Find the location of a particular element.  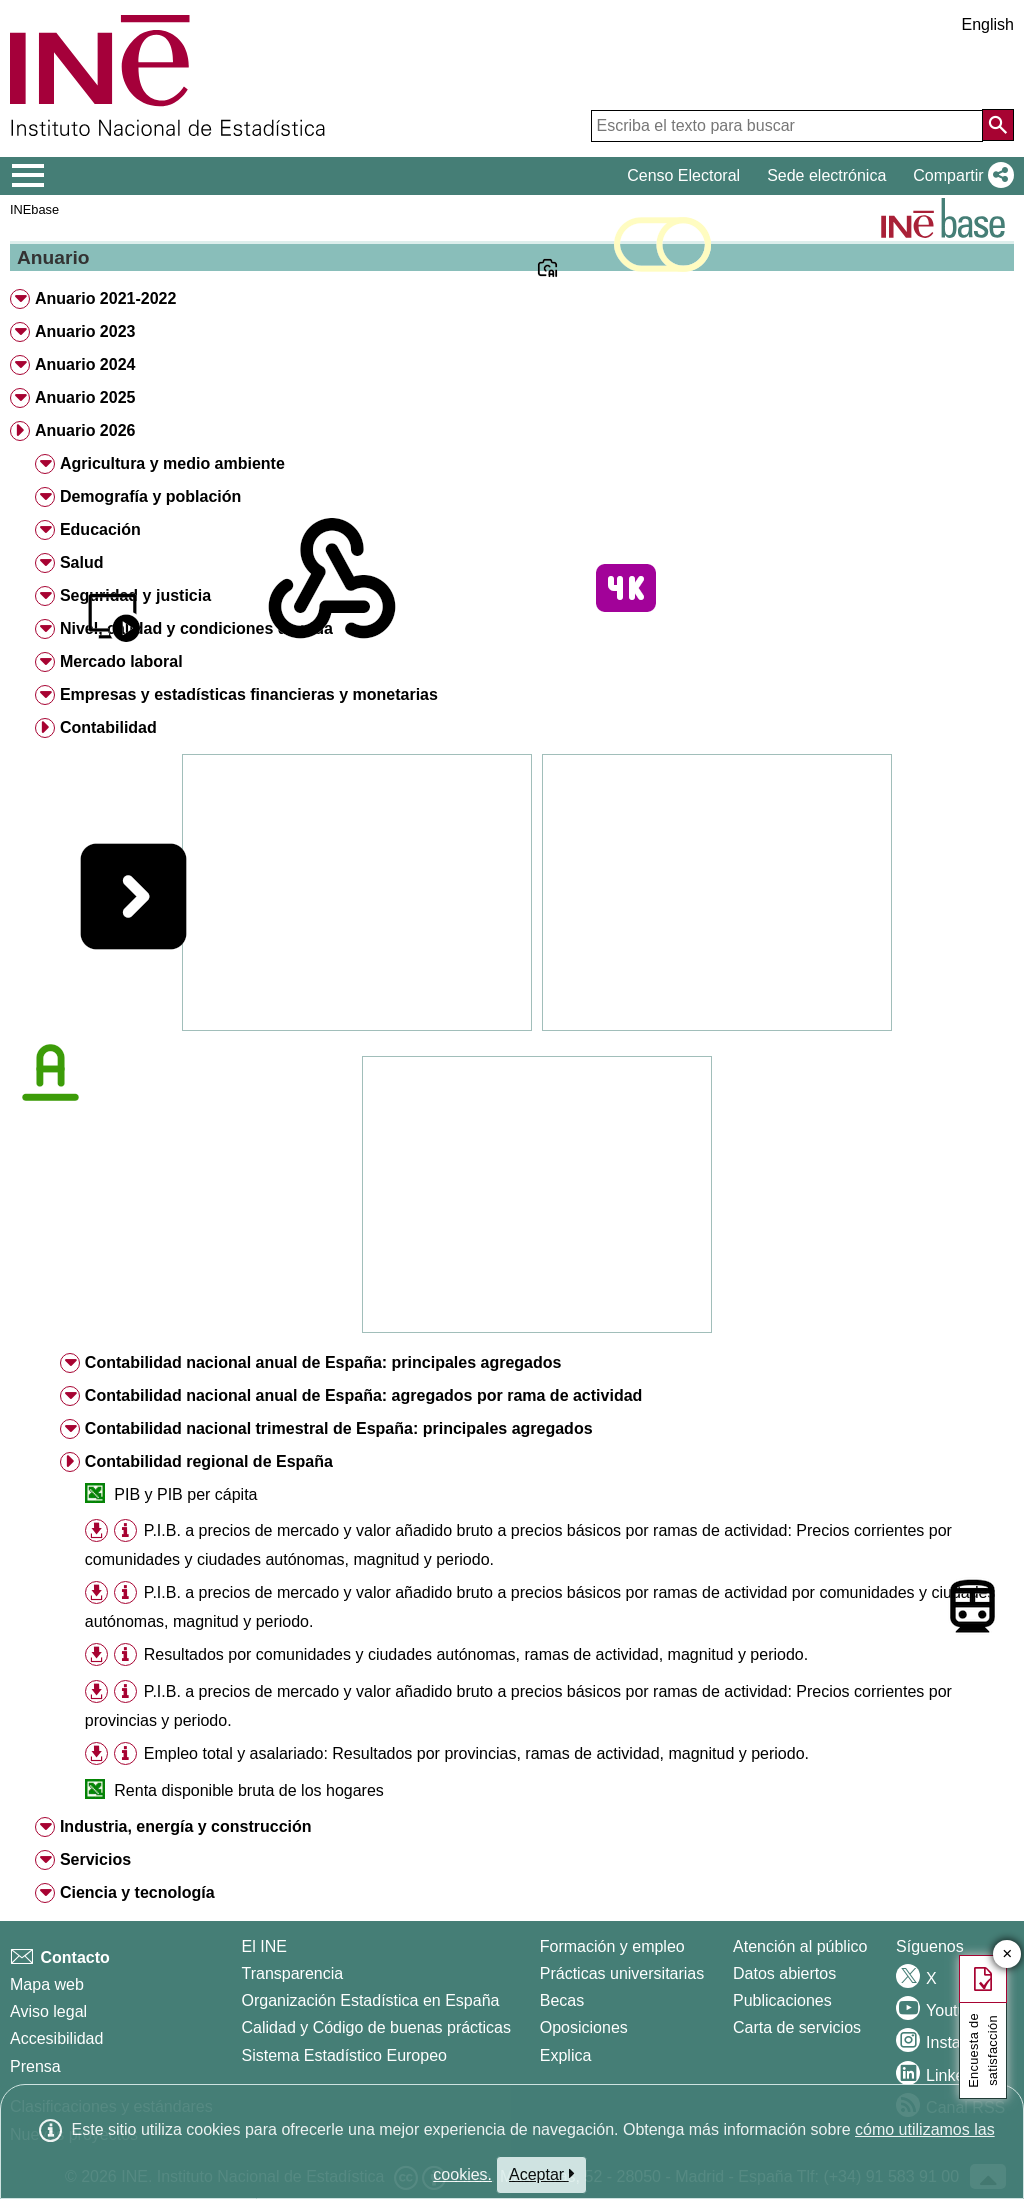

get public transit directions is located at coordinates (972, 1607).